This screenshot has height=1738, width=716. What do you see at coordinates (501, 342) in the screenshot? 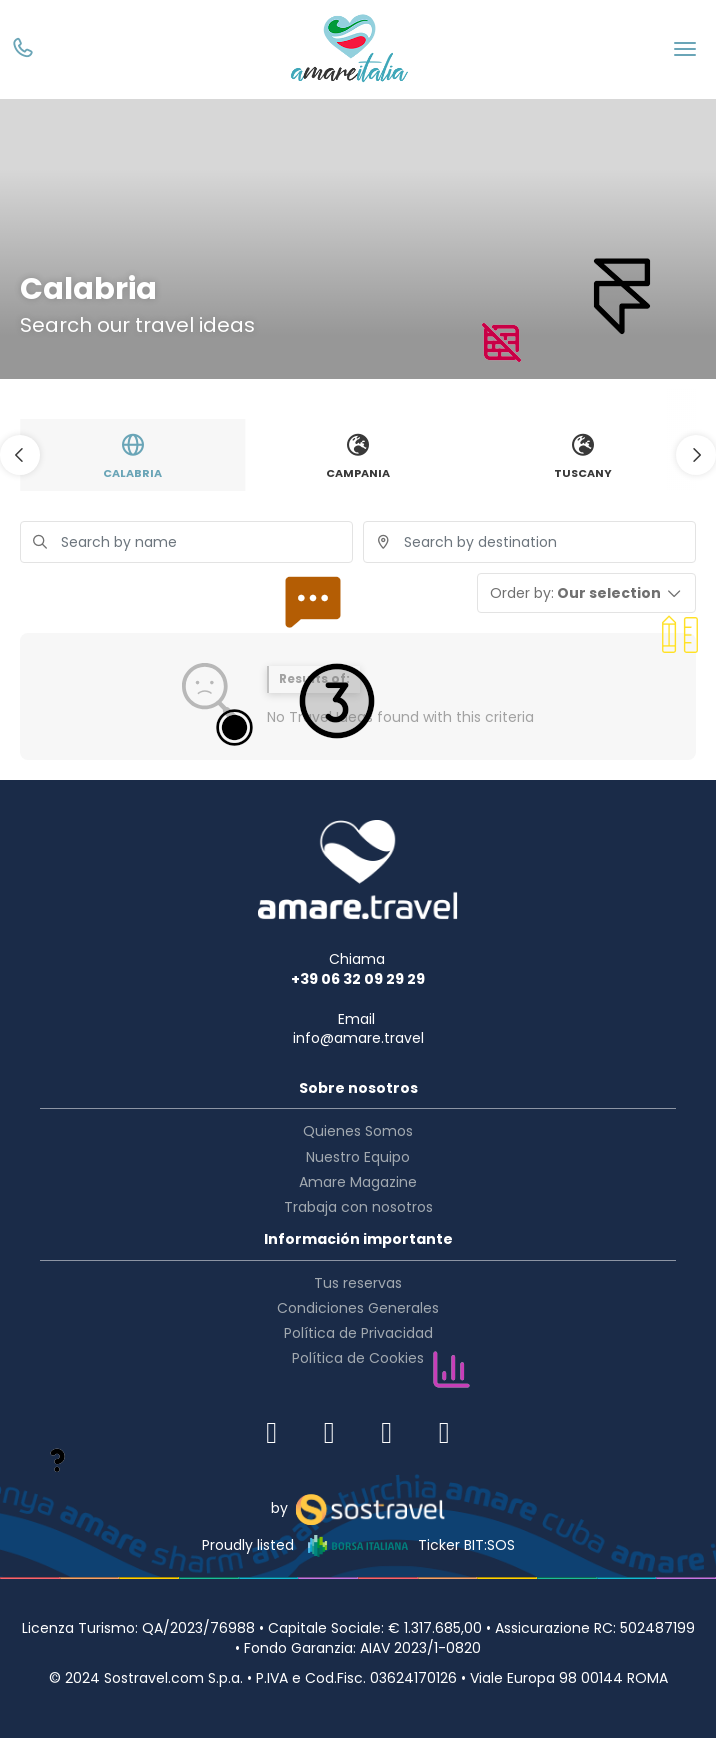
I see `disable wall or barrier feature` at bounding box center [501, 342].